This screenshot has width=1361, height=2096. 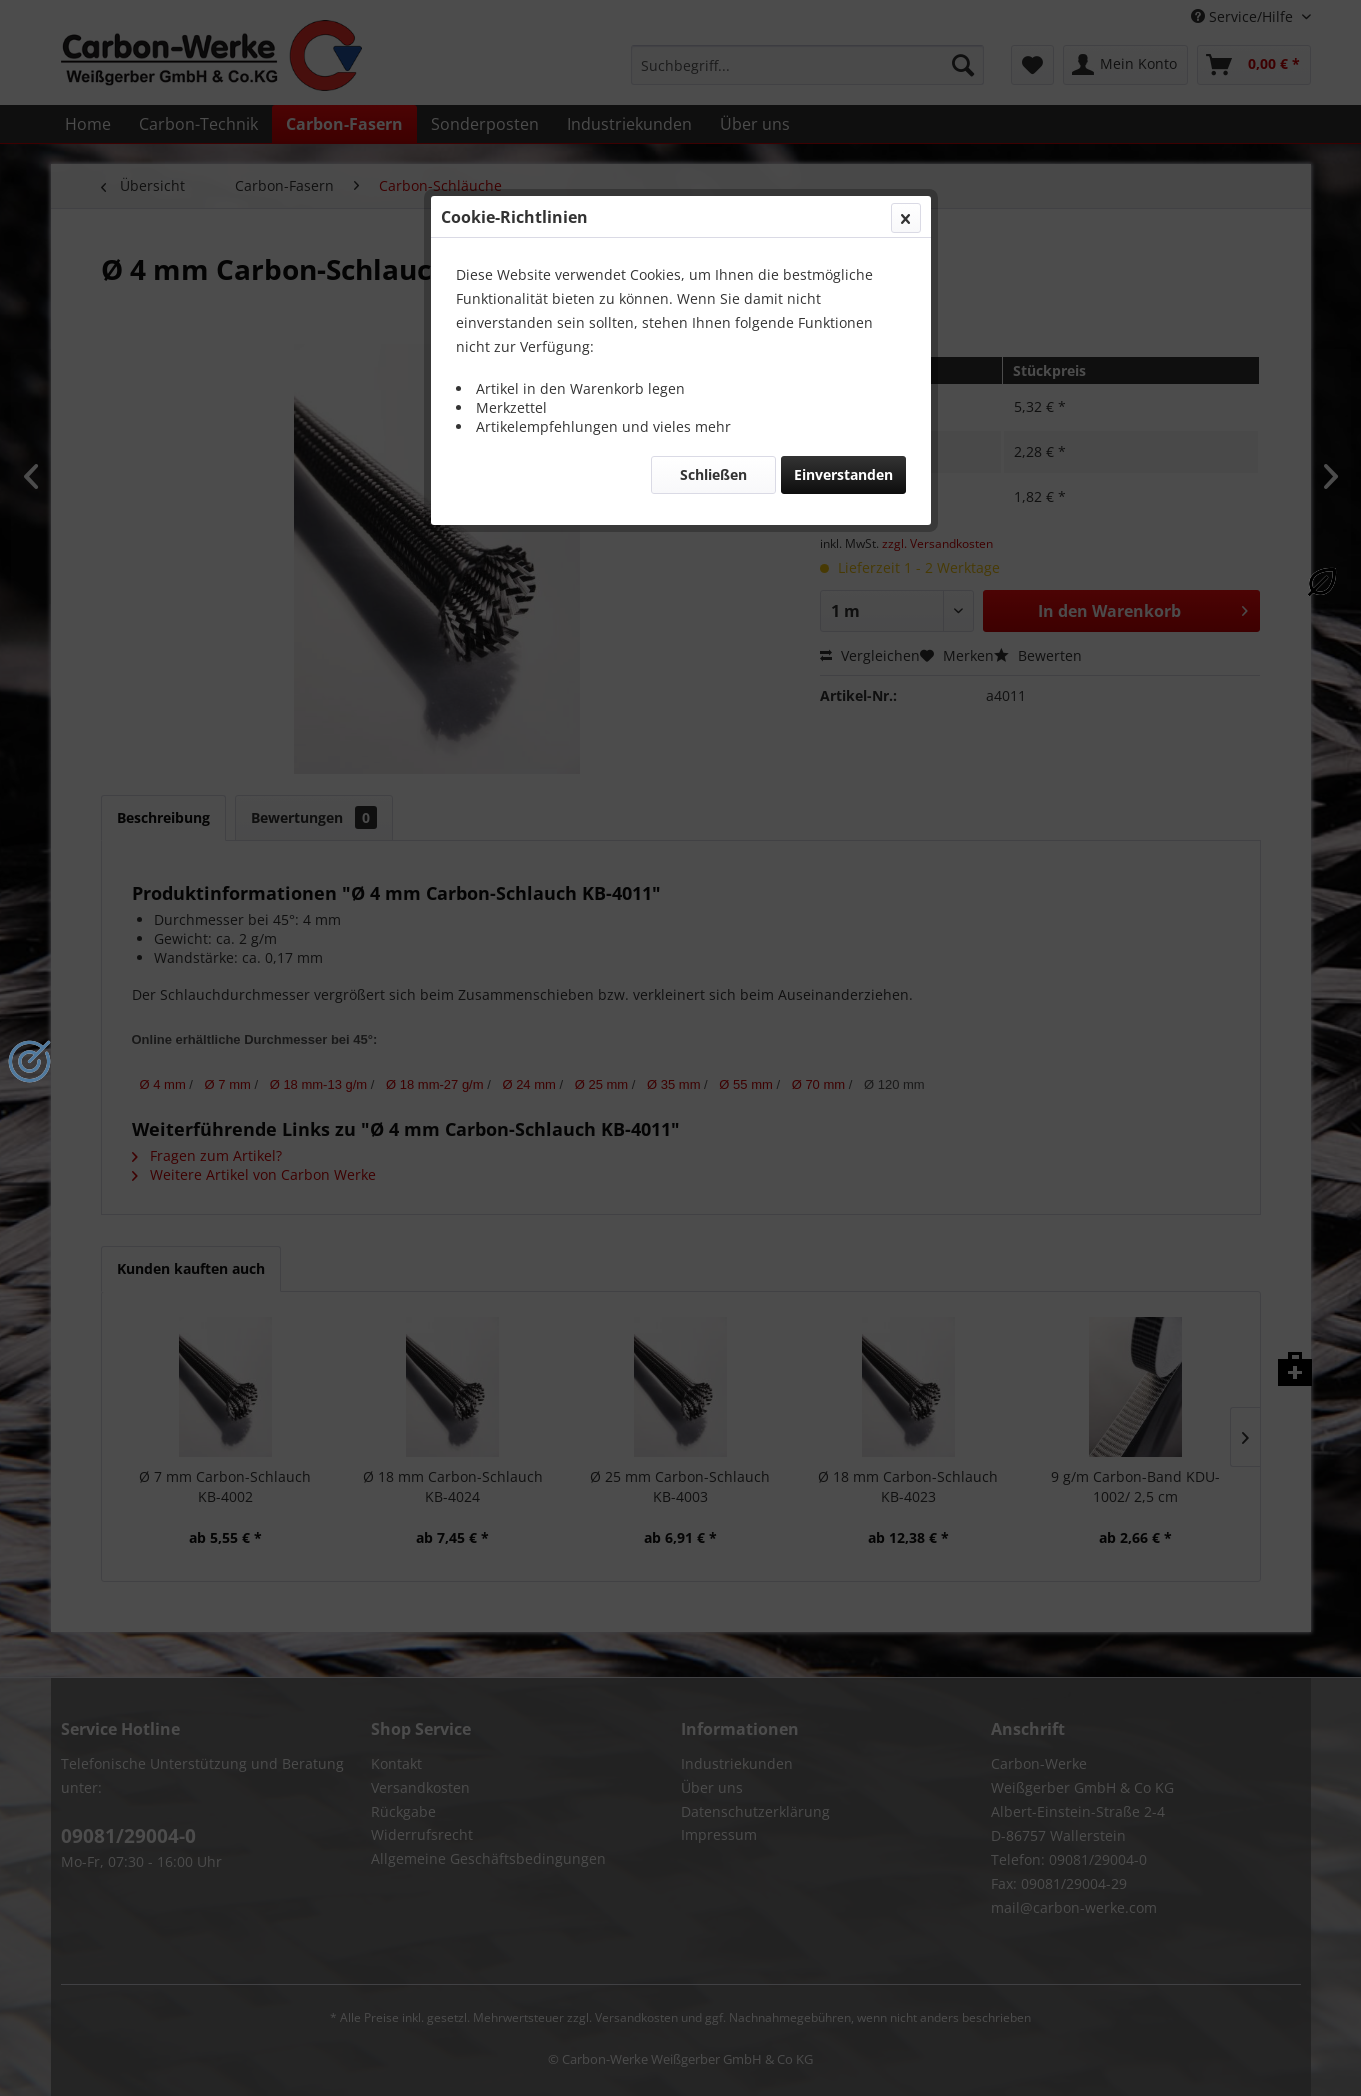 What do you see at coordinates (29, 1061) in the screenshot?
I see `set a goal or objective` at bounding box center [29, 1061].